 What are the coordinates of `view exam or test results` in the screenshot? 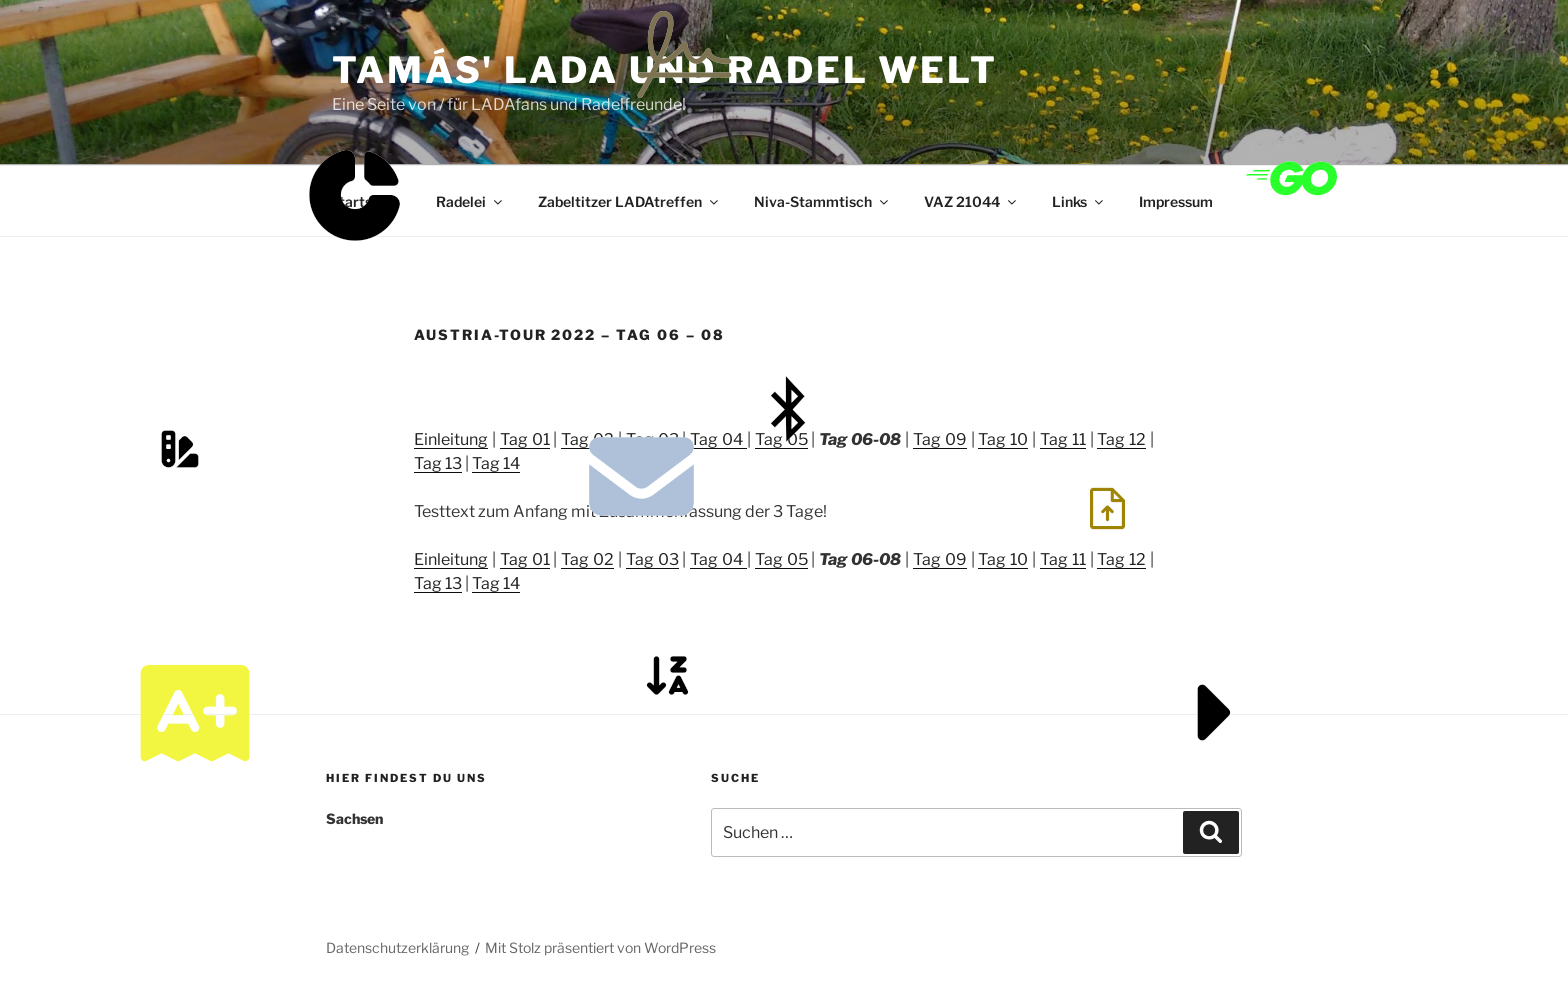 It's located at (195, 711).